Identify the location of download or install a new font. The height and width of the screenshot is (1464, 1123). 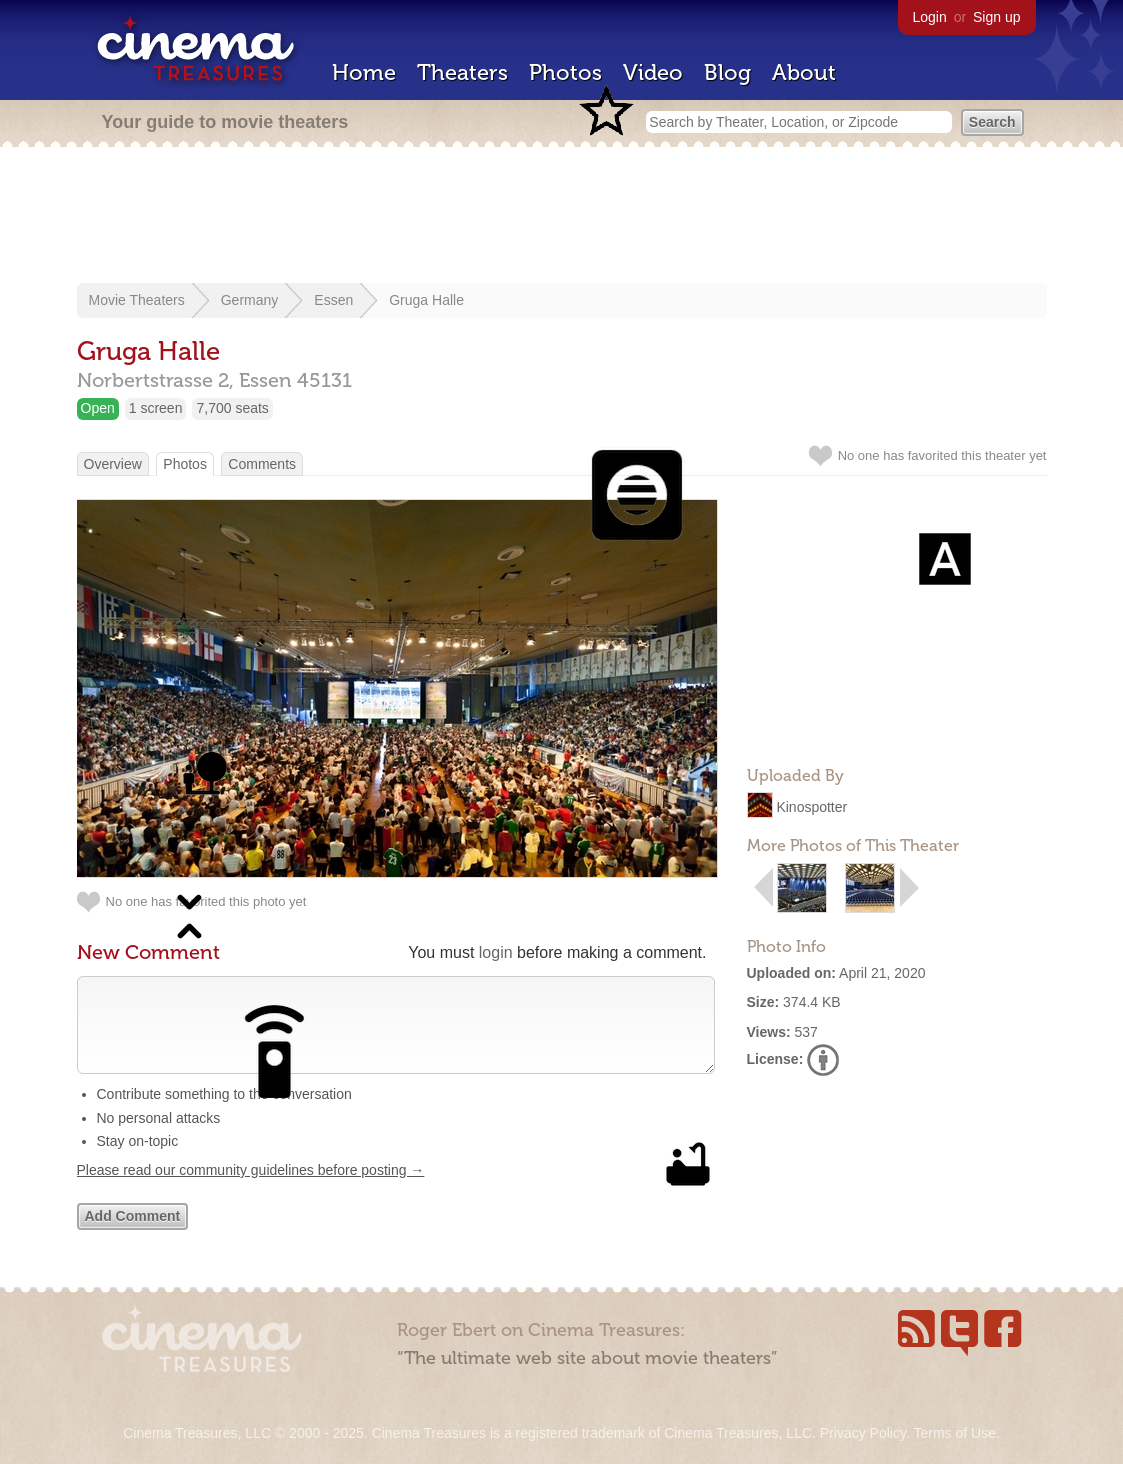
(945, 559).